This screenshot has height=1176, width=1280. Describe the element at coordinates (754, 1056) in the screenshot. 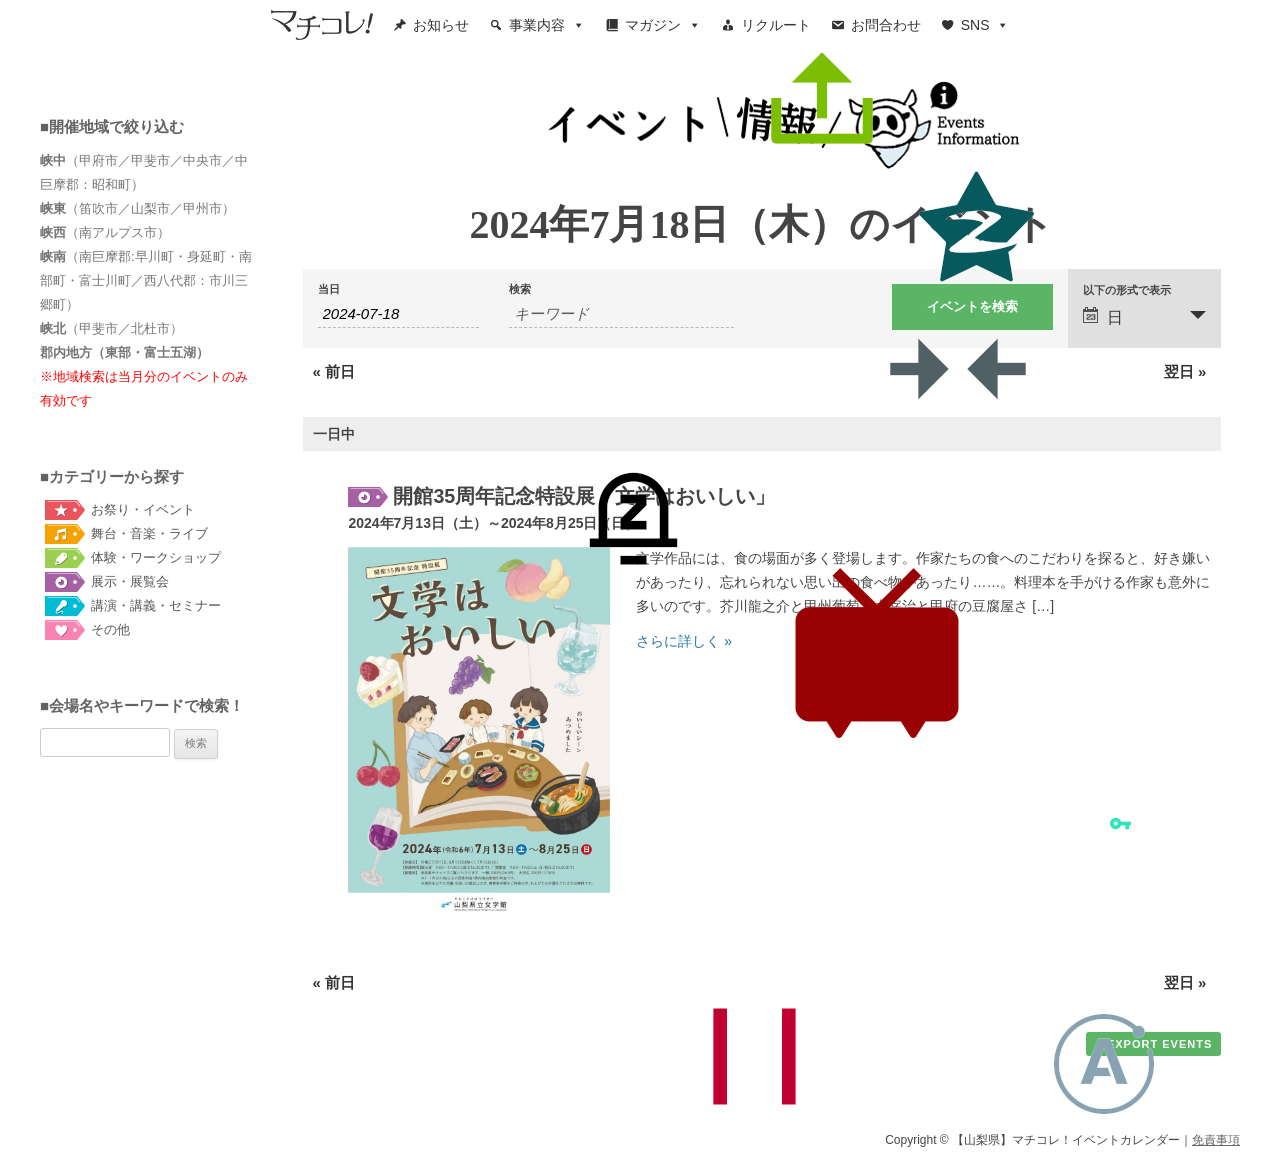

I see `pause media playback` at that location.